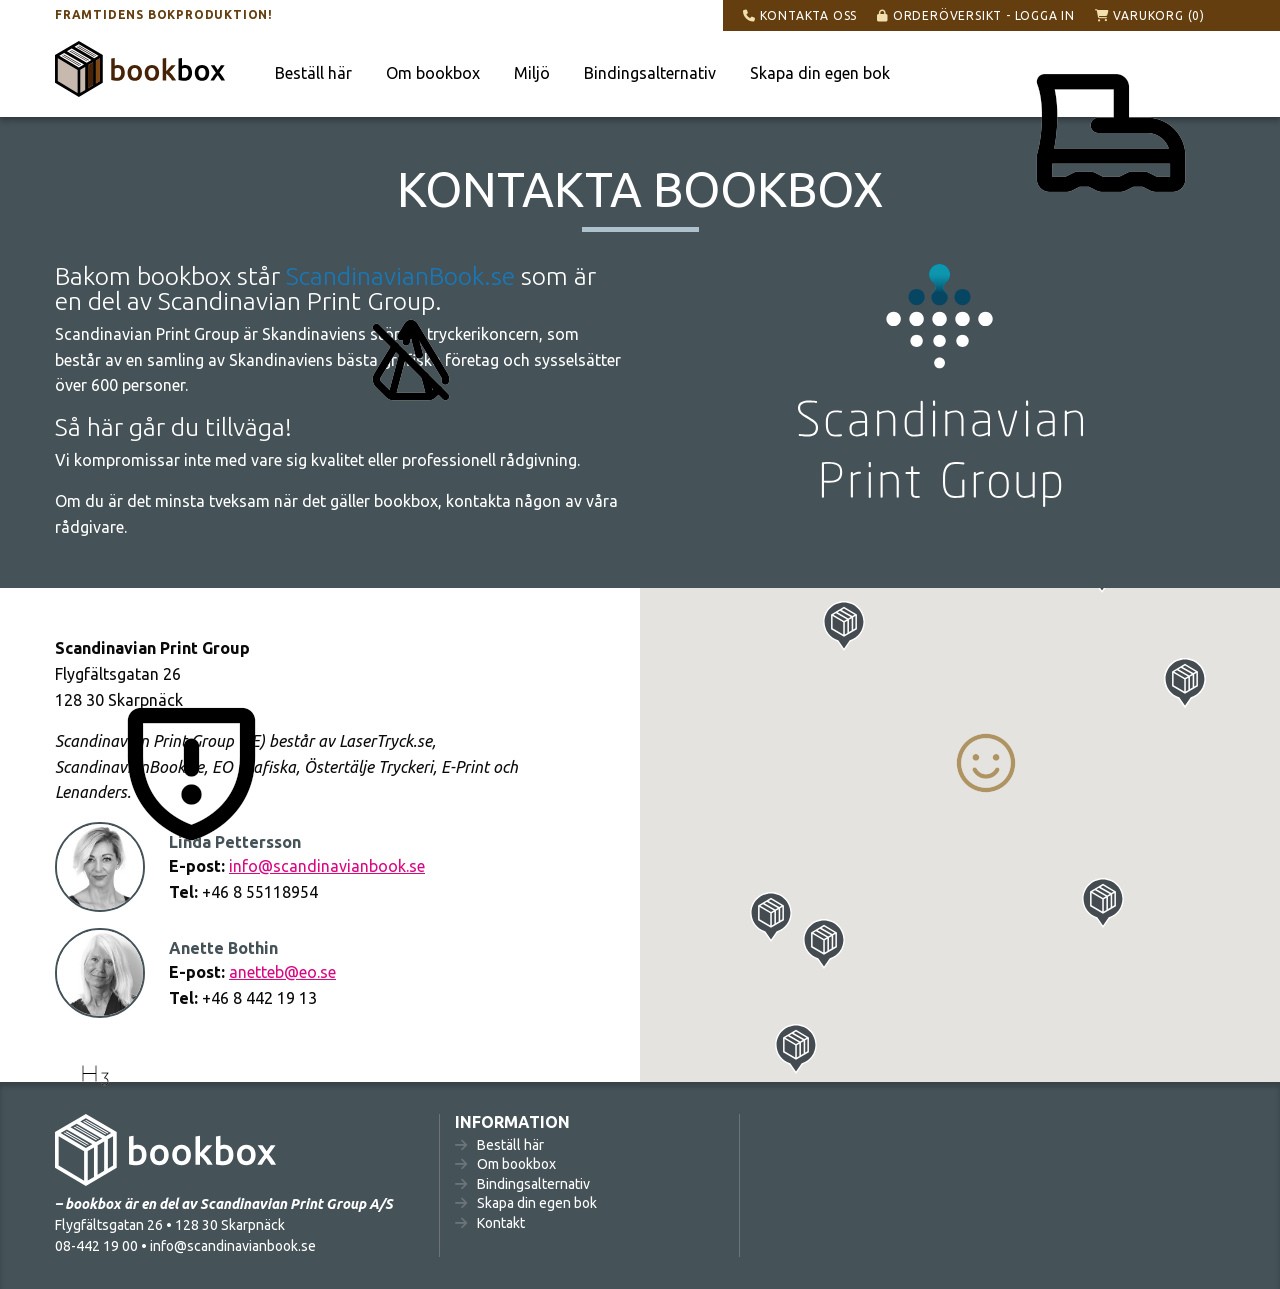 The width and height of the screenshot is (1280, 1289). Describe the element at coordinates (191, 766) in the screenshot. I see `security warning or alert detected` at that location.